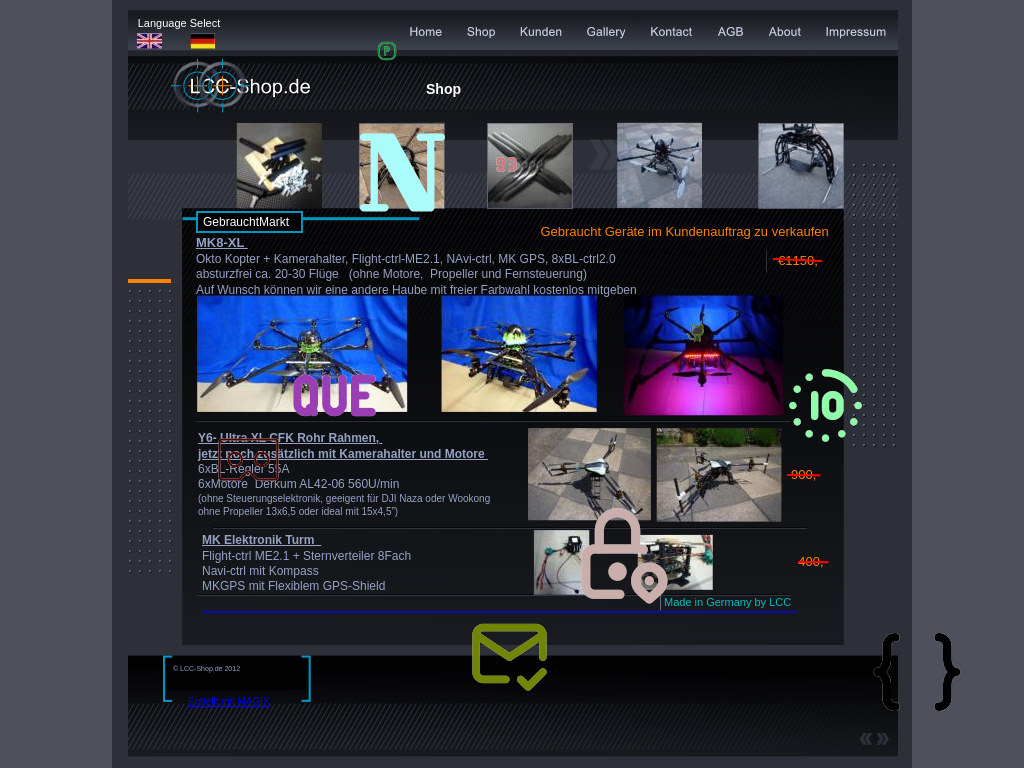  I want to click on set a location-based lock or security trigger, so click(617, 553).